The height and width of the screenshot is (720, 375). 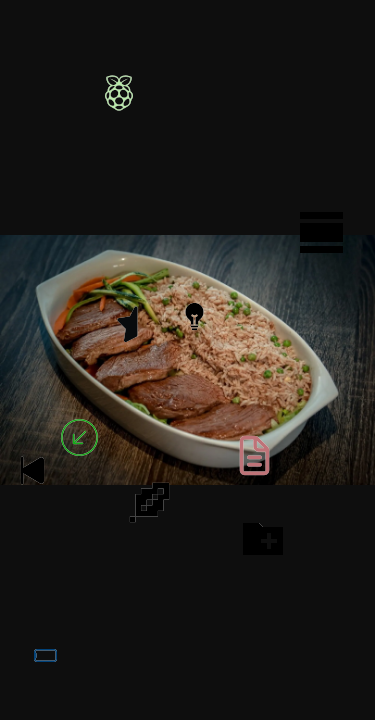 I want to click on skip to the previous track, so click(x=32, y=470).